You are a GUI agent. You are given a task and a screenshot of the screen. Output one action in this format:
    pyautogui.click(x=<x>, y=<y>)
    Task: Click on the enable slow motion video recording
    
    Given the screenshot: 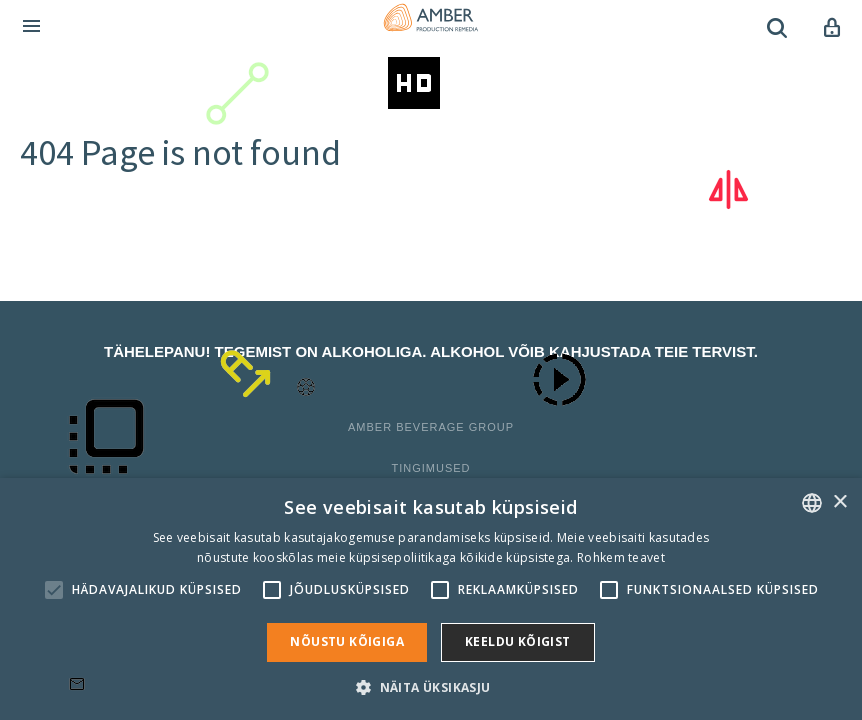 What is the action you would take?
    pyautogui.click(x=559, y=379)
    